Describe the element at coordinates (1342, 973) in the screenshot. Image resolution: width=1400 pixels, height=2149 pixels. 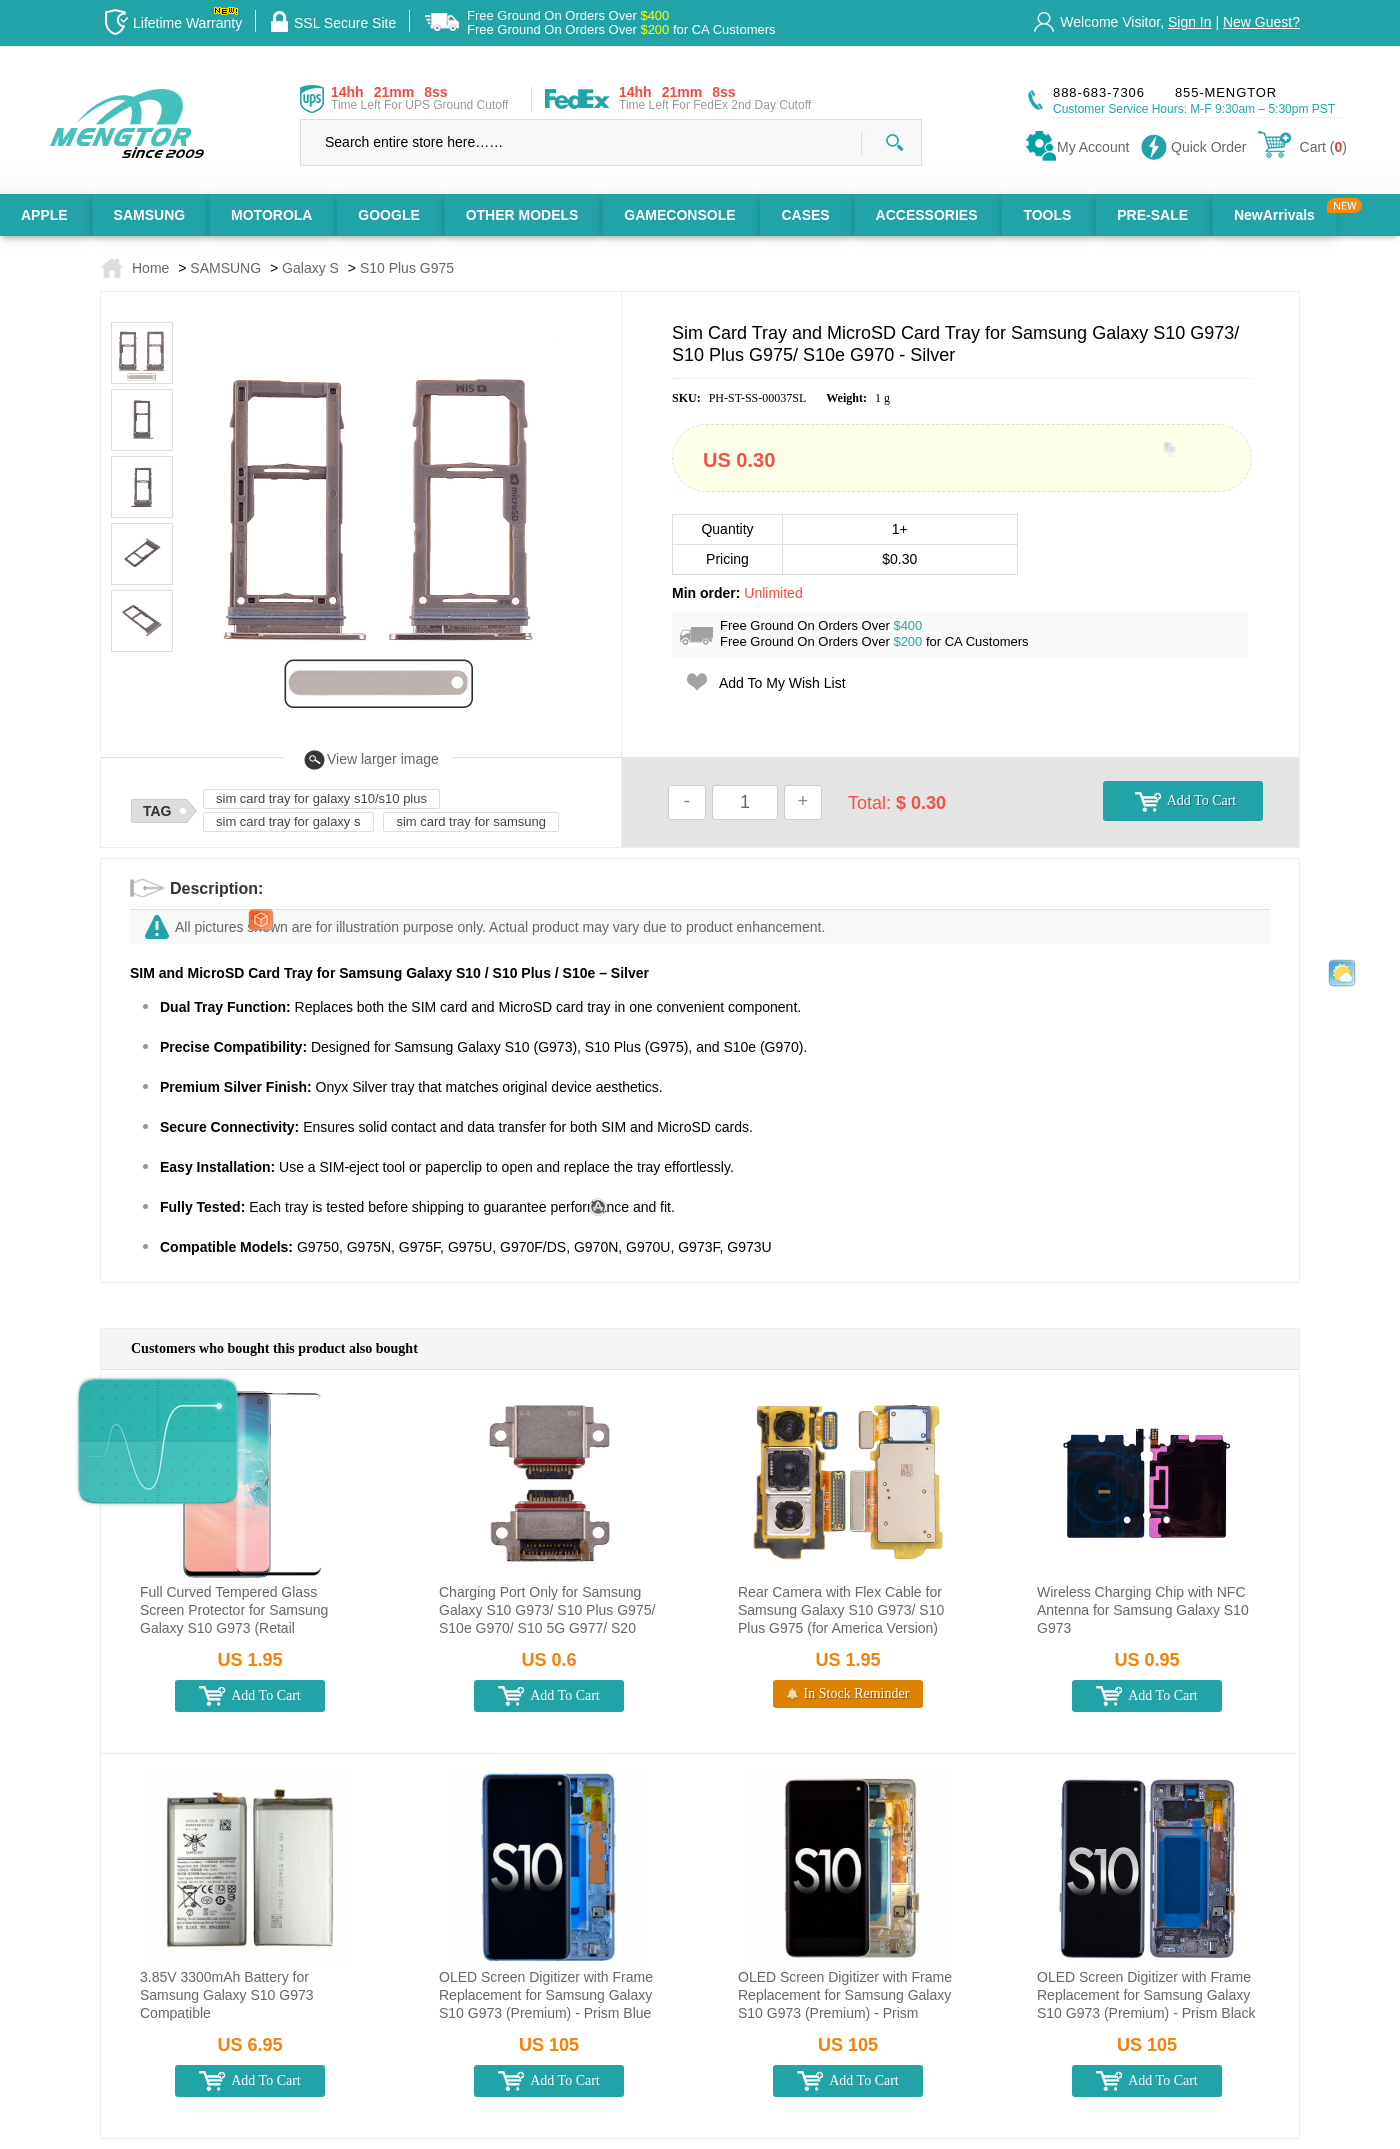
I see `open the weather app` at that location.